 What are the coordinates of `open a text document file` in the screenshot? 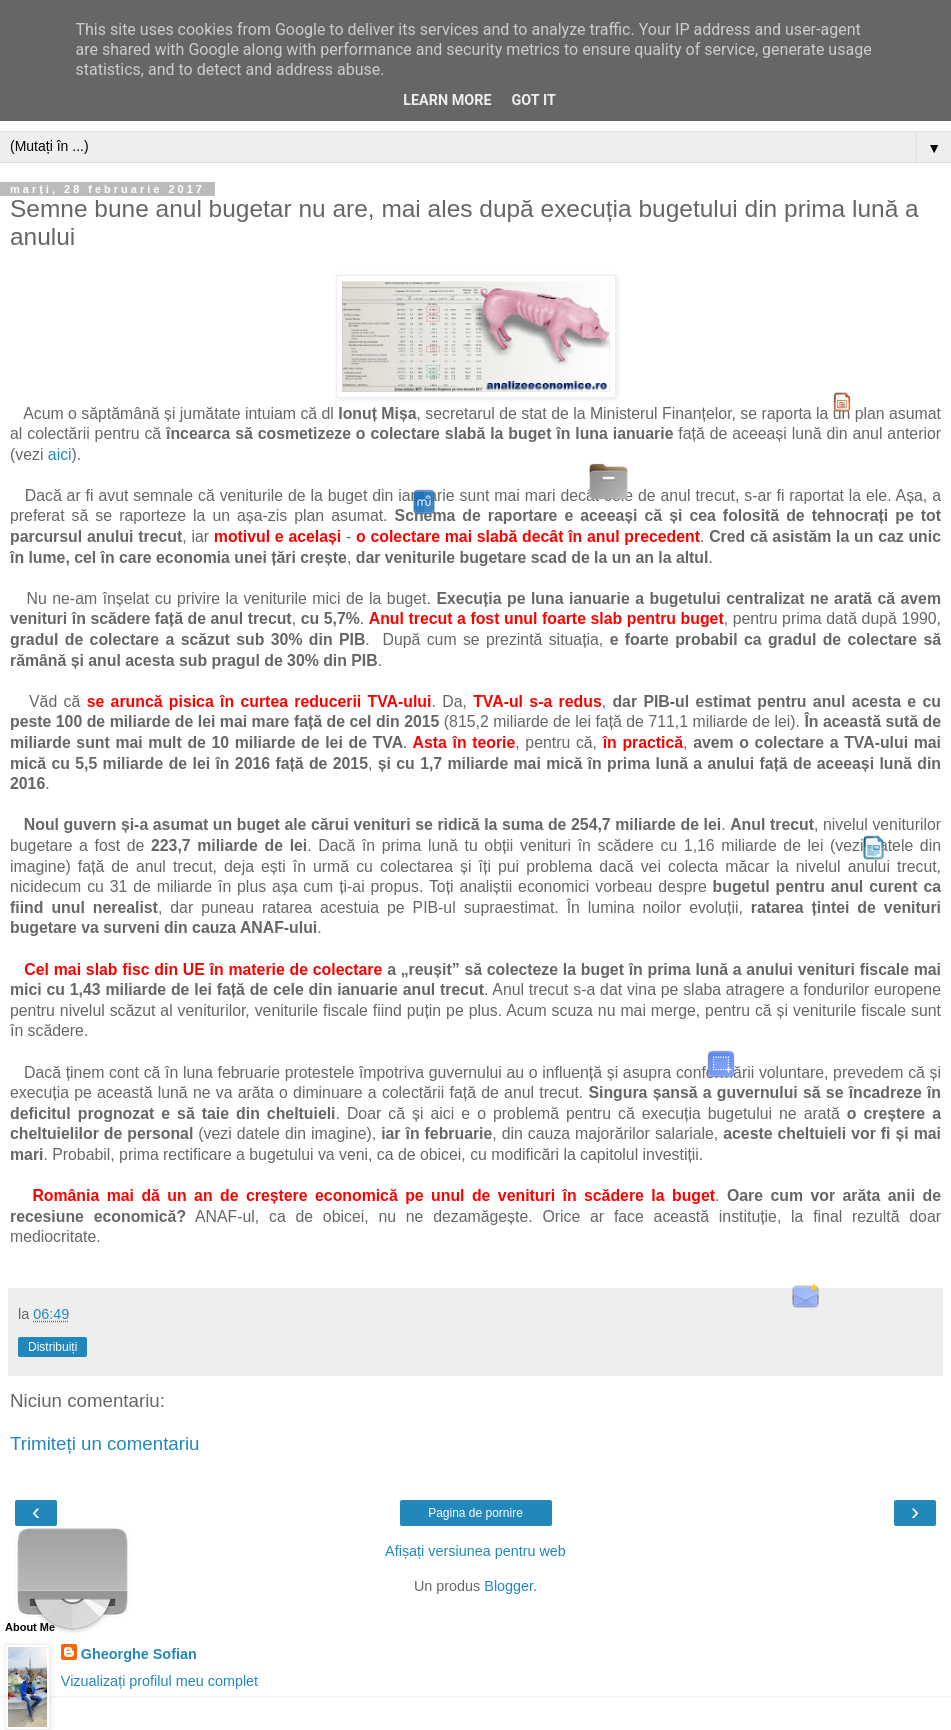 It's located at (873, 847).